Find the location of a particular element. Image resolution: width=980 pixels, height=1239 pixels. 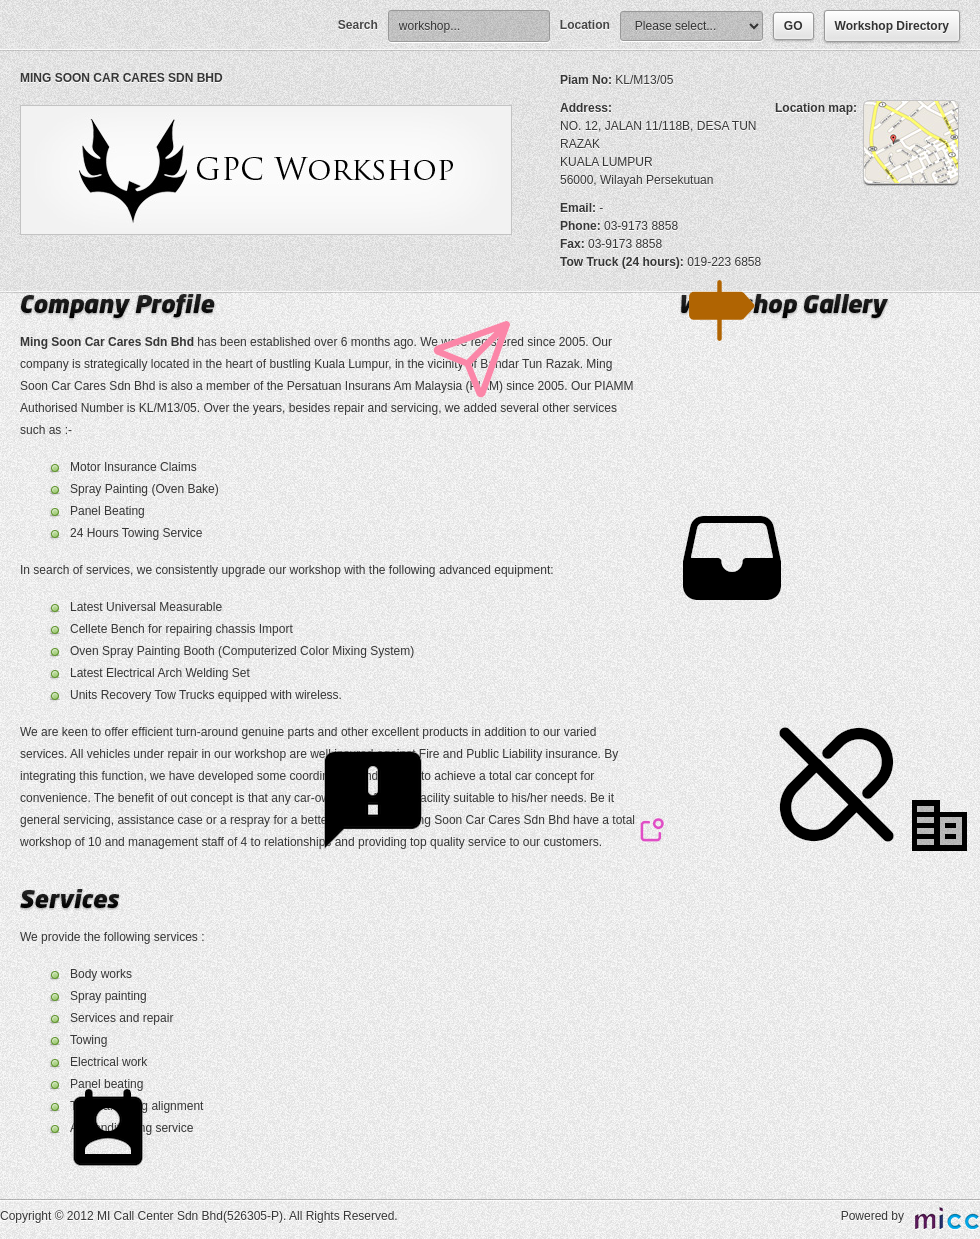

view notifications is located at coordinates (651, 830).